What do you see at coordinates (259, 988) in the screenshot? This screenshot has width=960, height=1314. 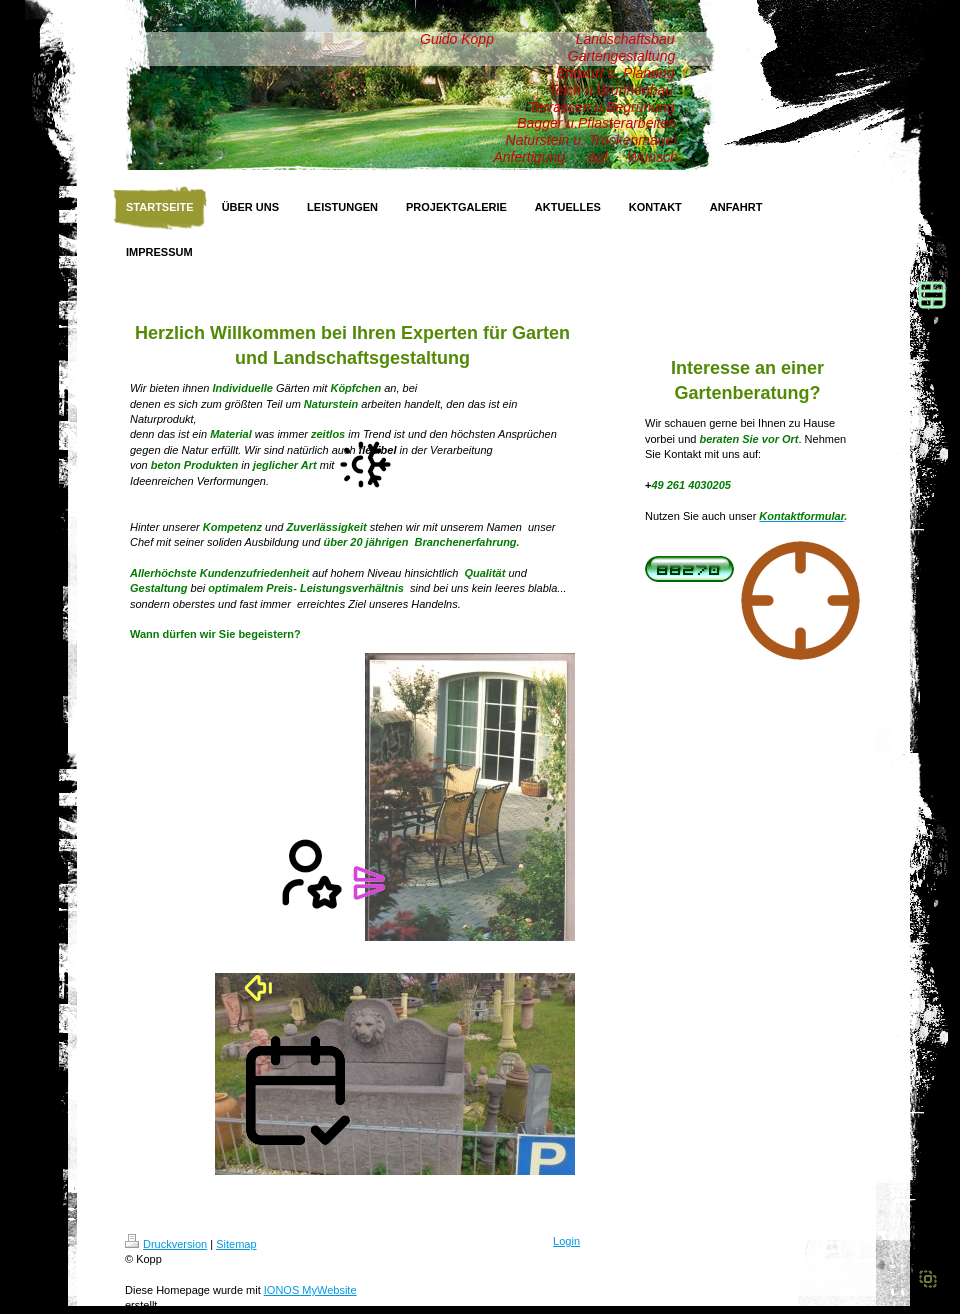 I see `go back to the beginning` at bounding box center [259, 988].